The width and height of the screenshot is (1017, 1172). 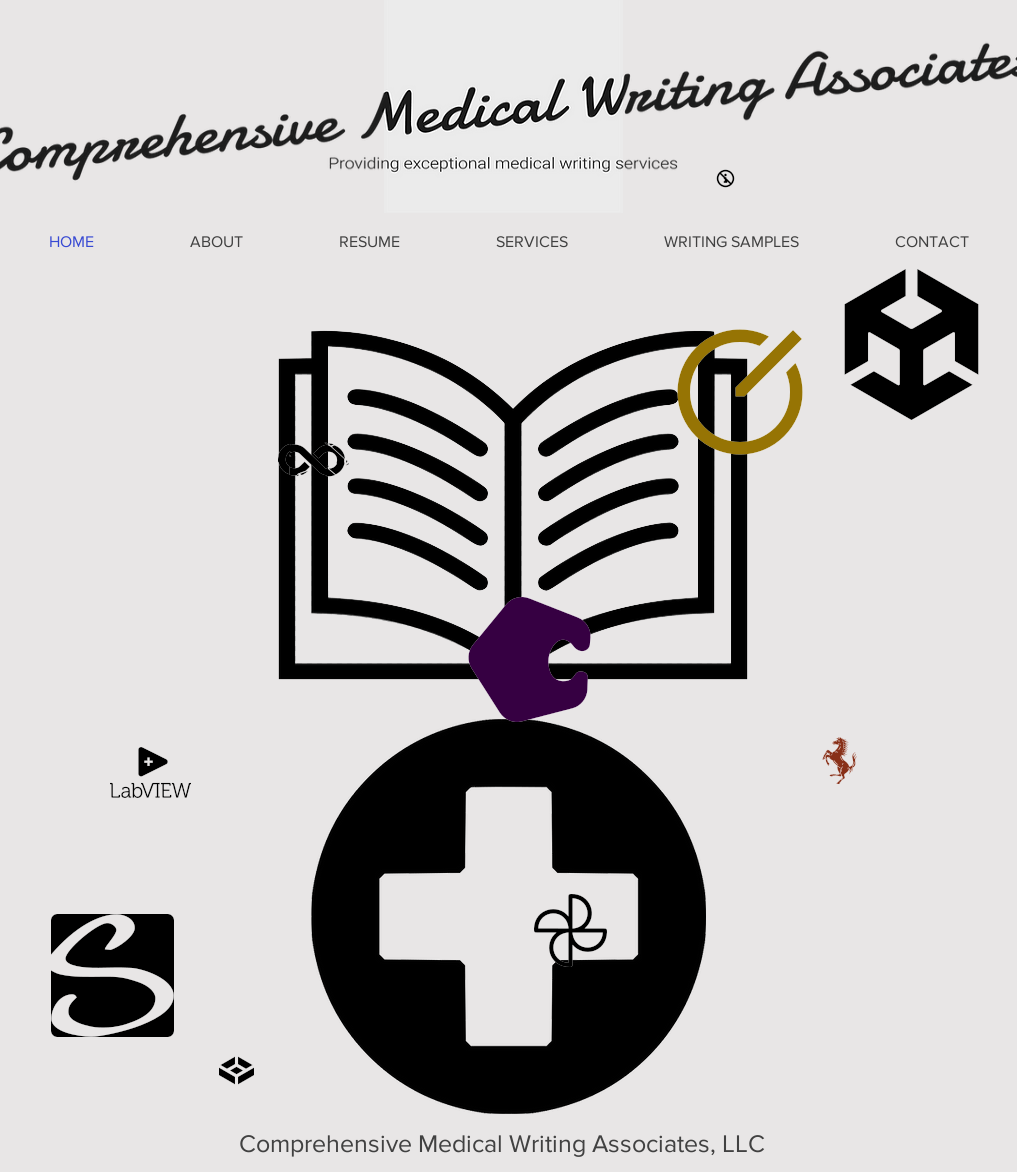 What do you see at coordinates (725, 178) in the screenshot?
I see `information unavailable or hidden` at bounding box center [725, 178].